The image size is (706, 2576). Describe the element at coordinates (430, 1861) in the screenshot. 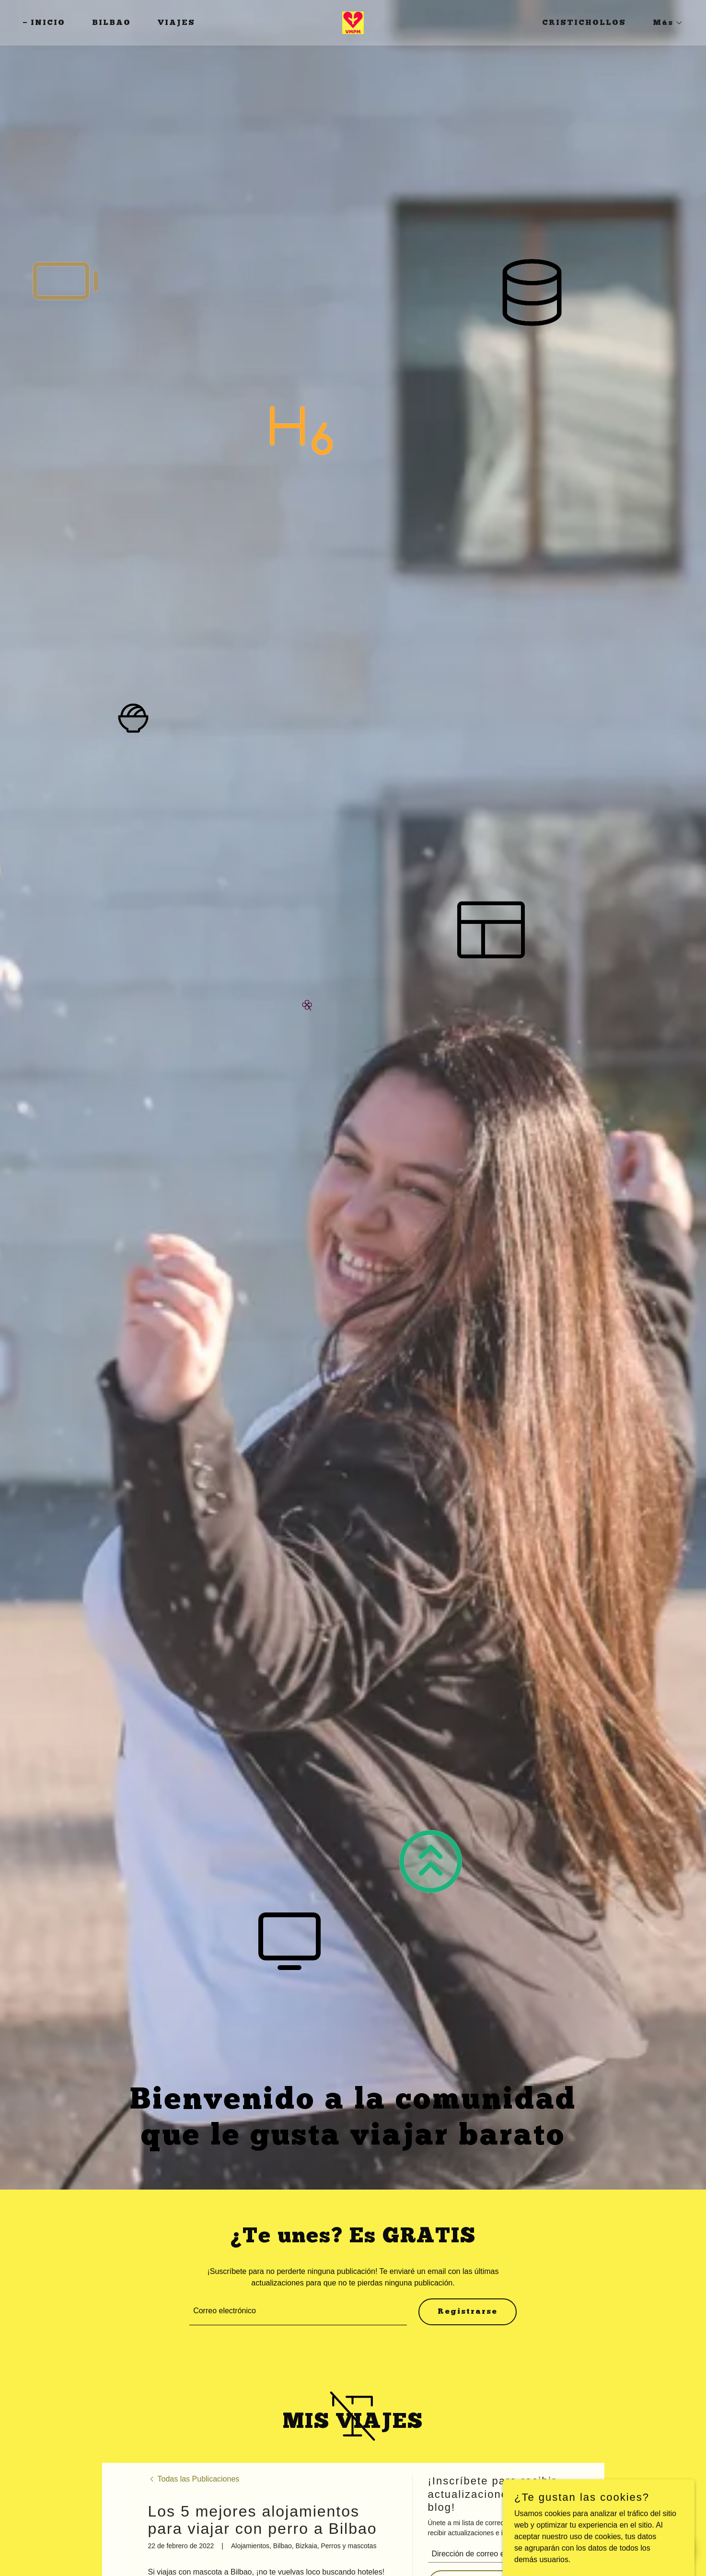

I see `scroll to top of page` at that location.